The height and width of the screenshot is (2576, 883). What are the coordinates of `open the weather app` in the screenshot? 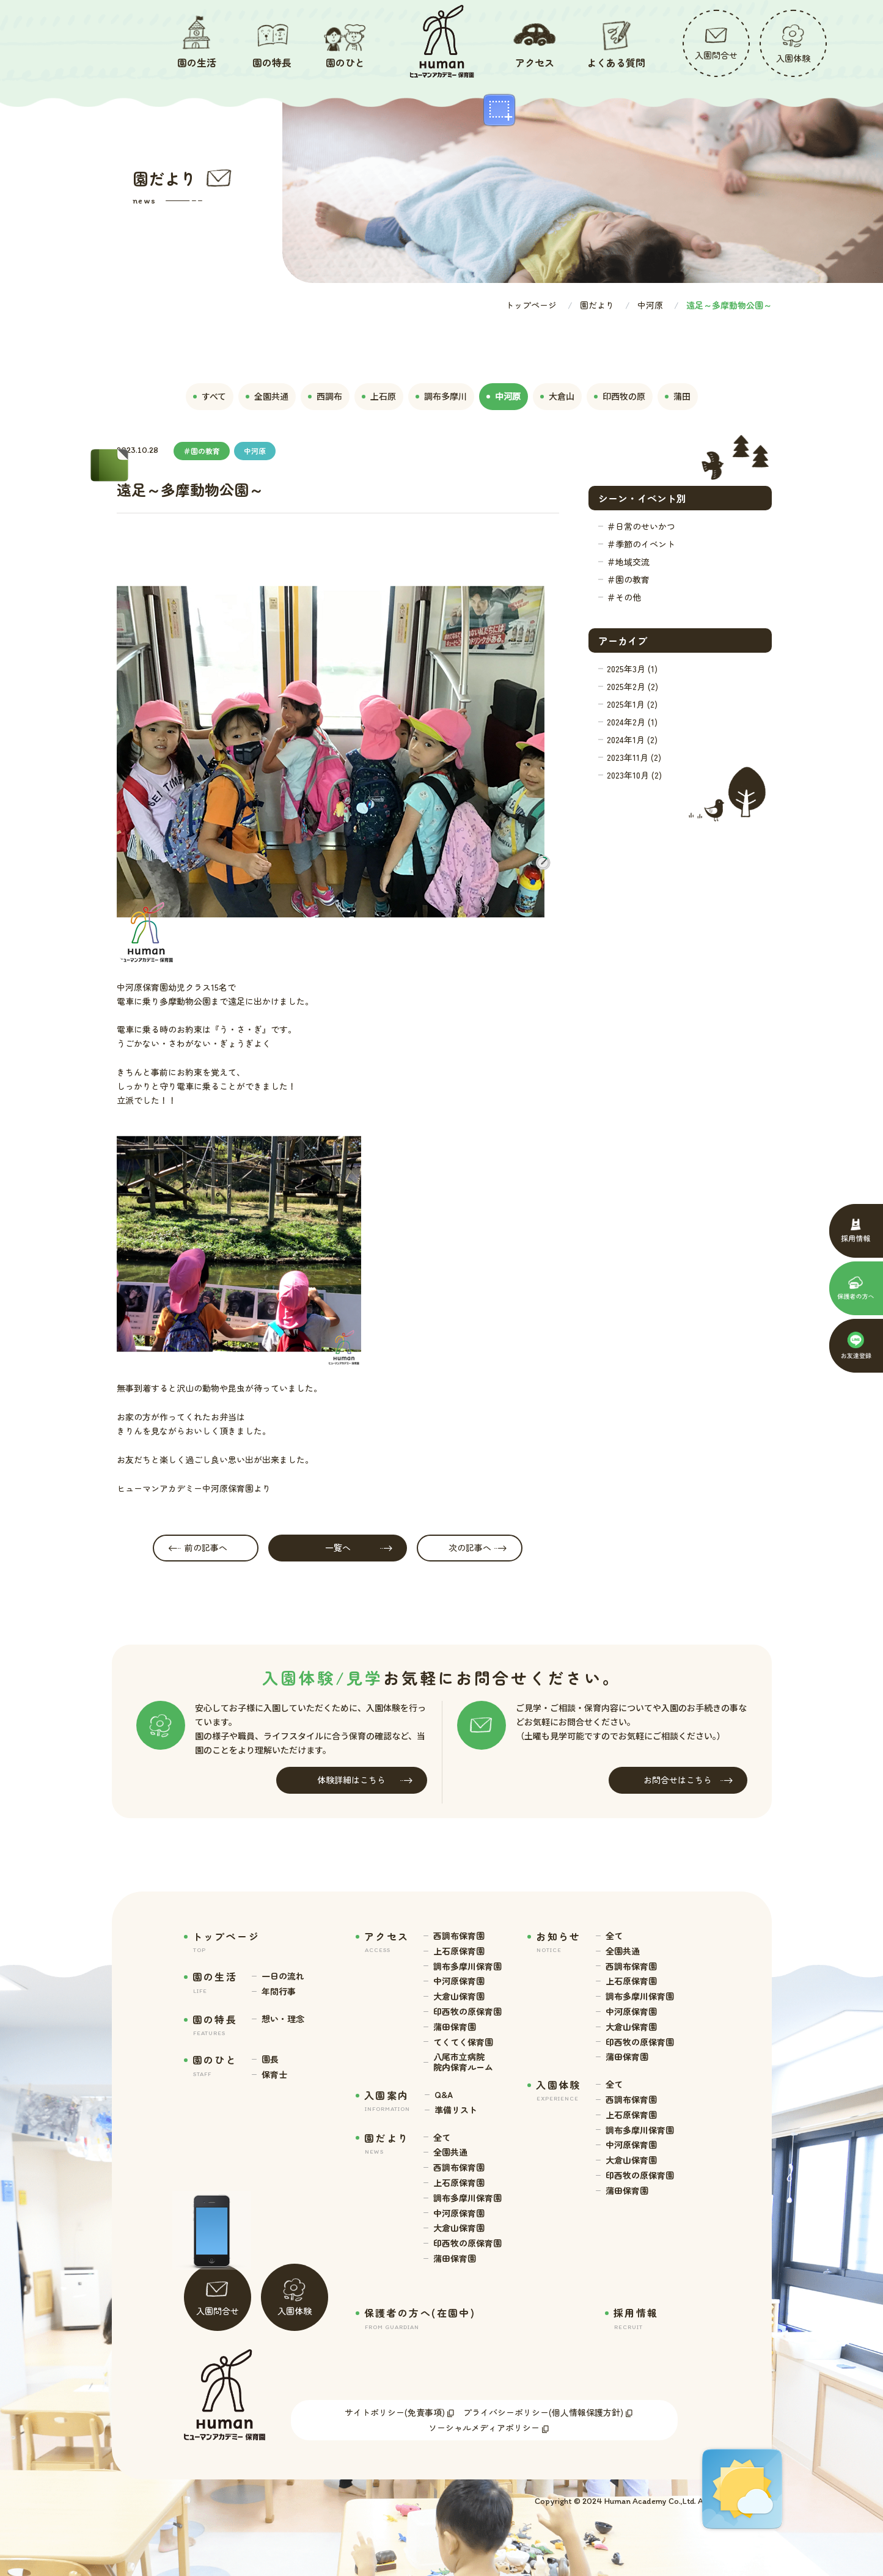 It's located at (742, 2489).